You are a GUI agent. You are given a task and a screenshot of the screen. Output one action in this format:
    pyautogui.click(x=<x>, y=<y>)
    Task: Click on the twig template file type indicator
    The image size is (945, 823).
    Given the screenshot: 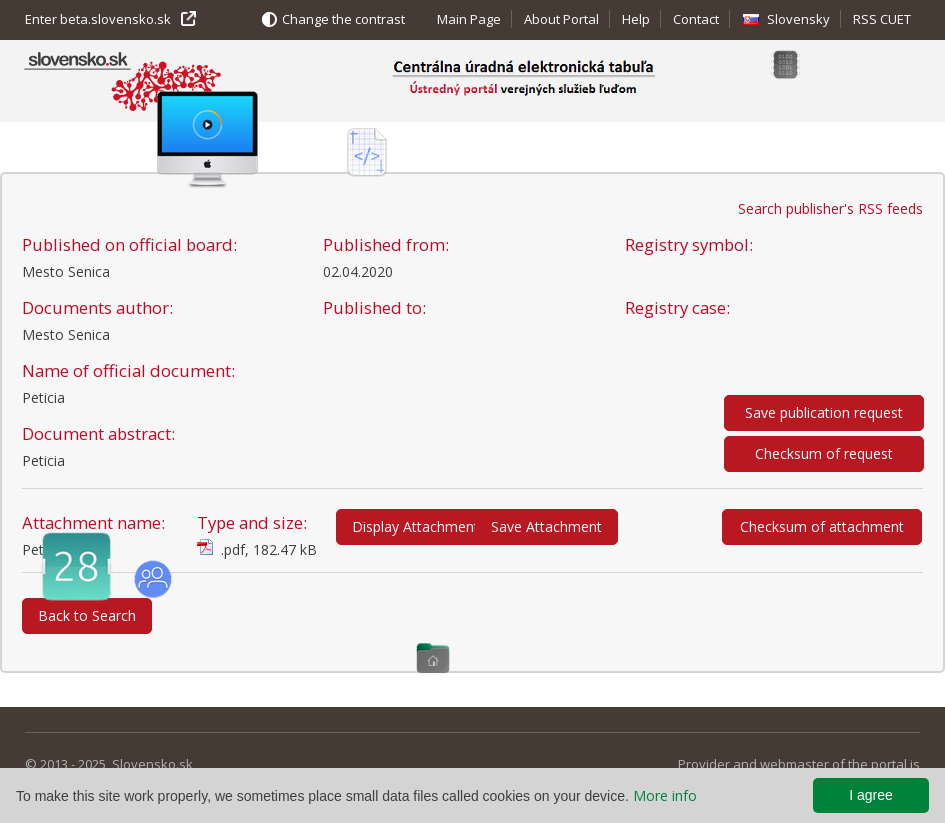 What is the action you would take?
    pyautogui.click(x=367, y=152)
    